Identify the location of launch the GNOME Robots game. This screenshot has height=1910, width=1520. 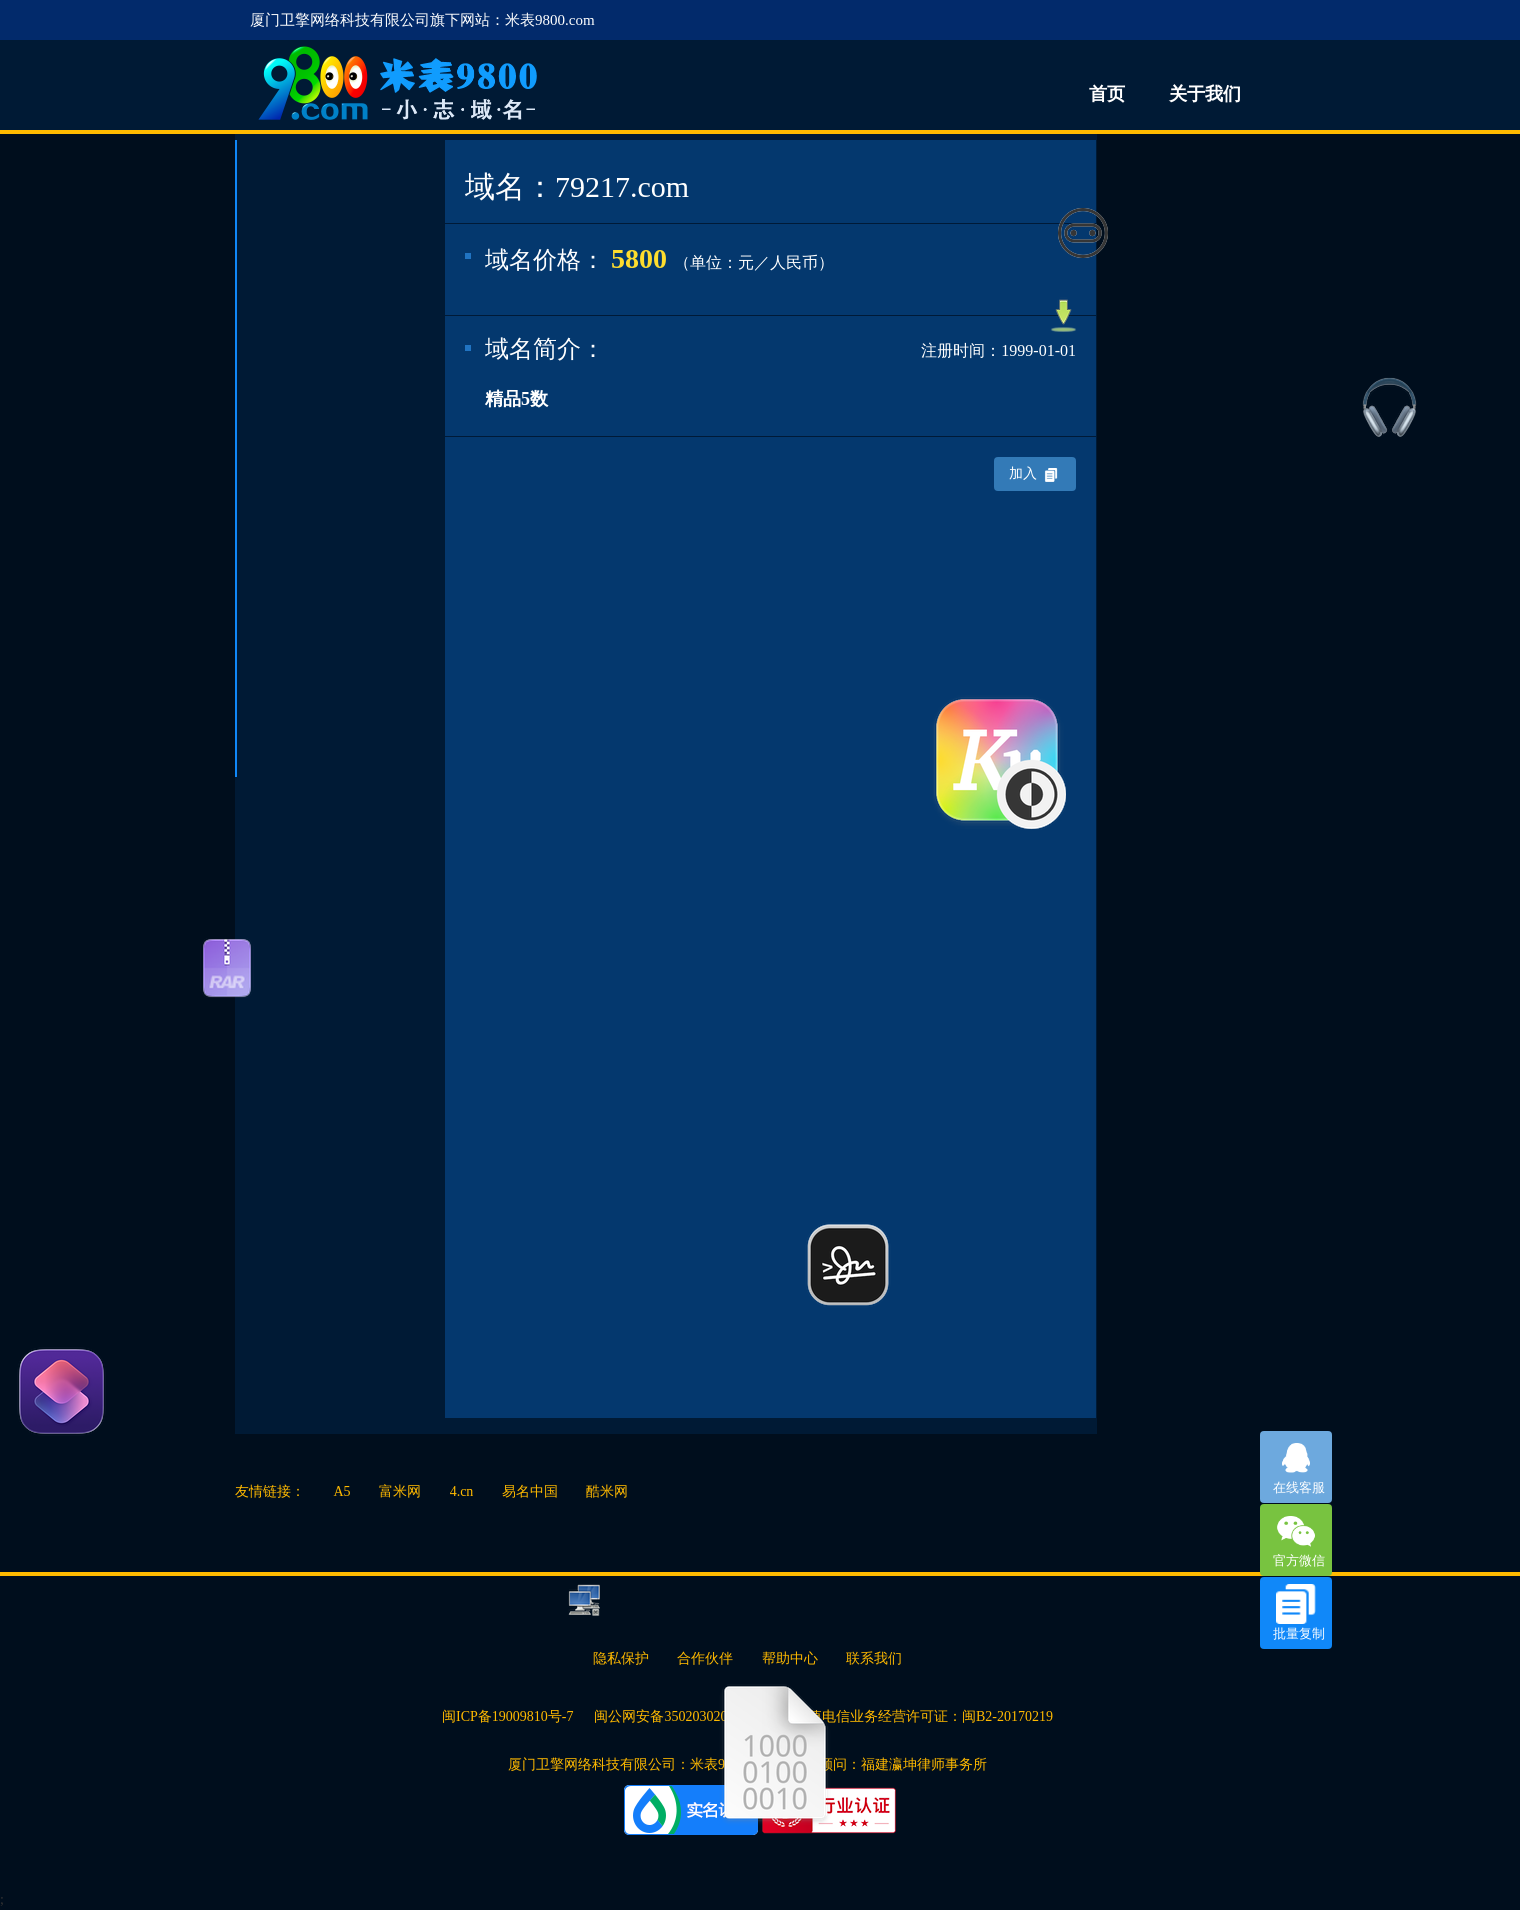
(1083, 233).